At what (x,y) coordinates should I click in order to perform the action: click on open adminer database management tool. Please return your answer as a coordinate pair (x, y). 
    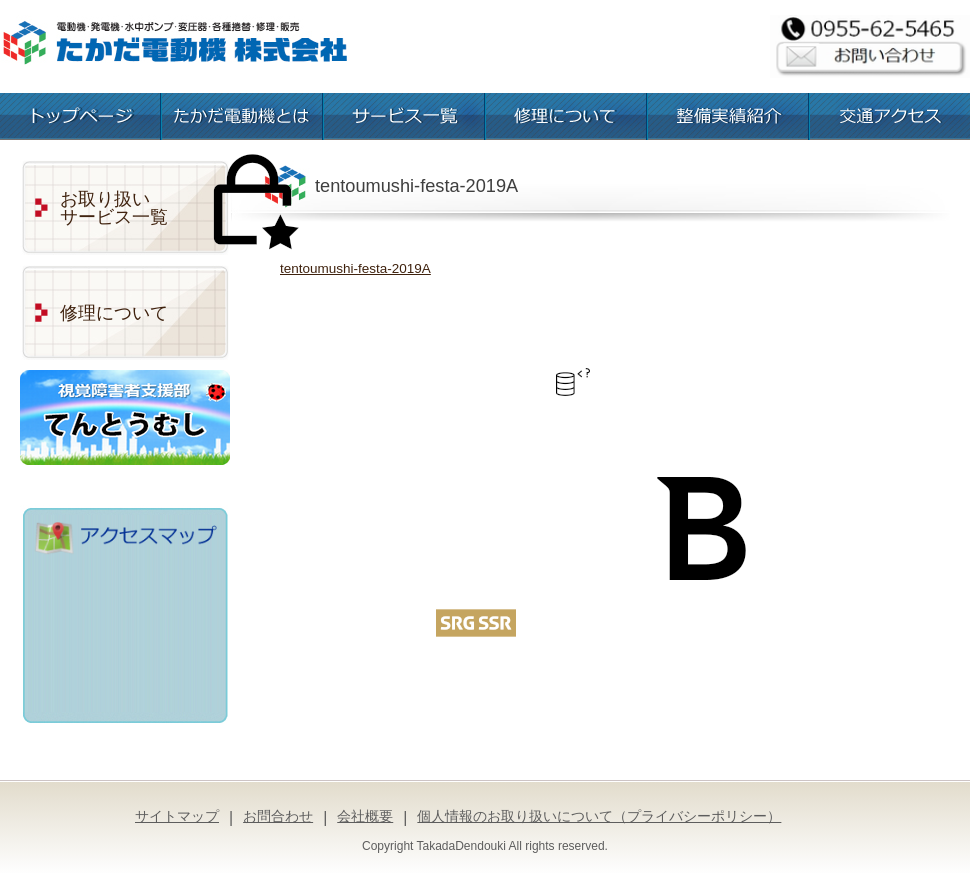
    Looking at the image, I should click on (573, 382).